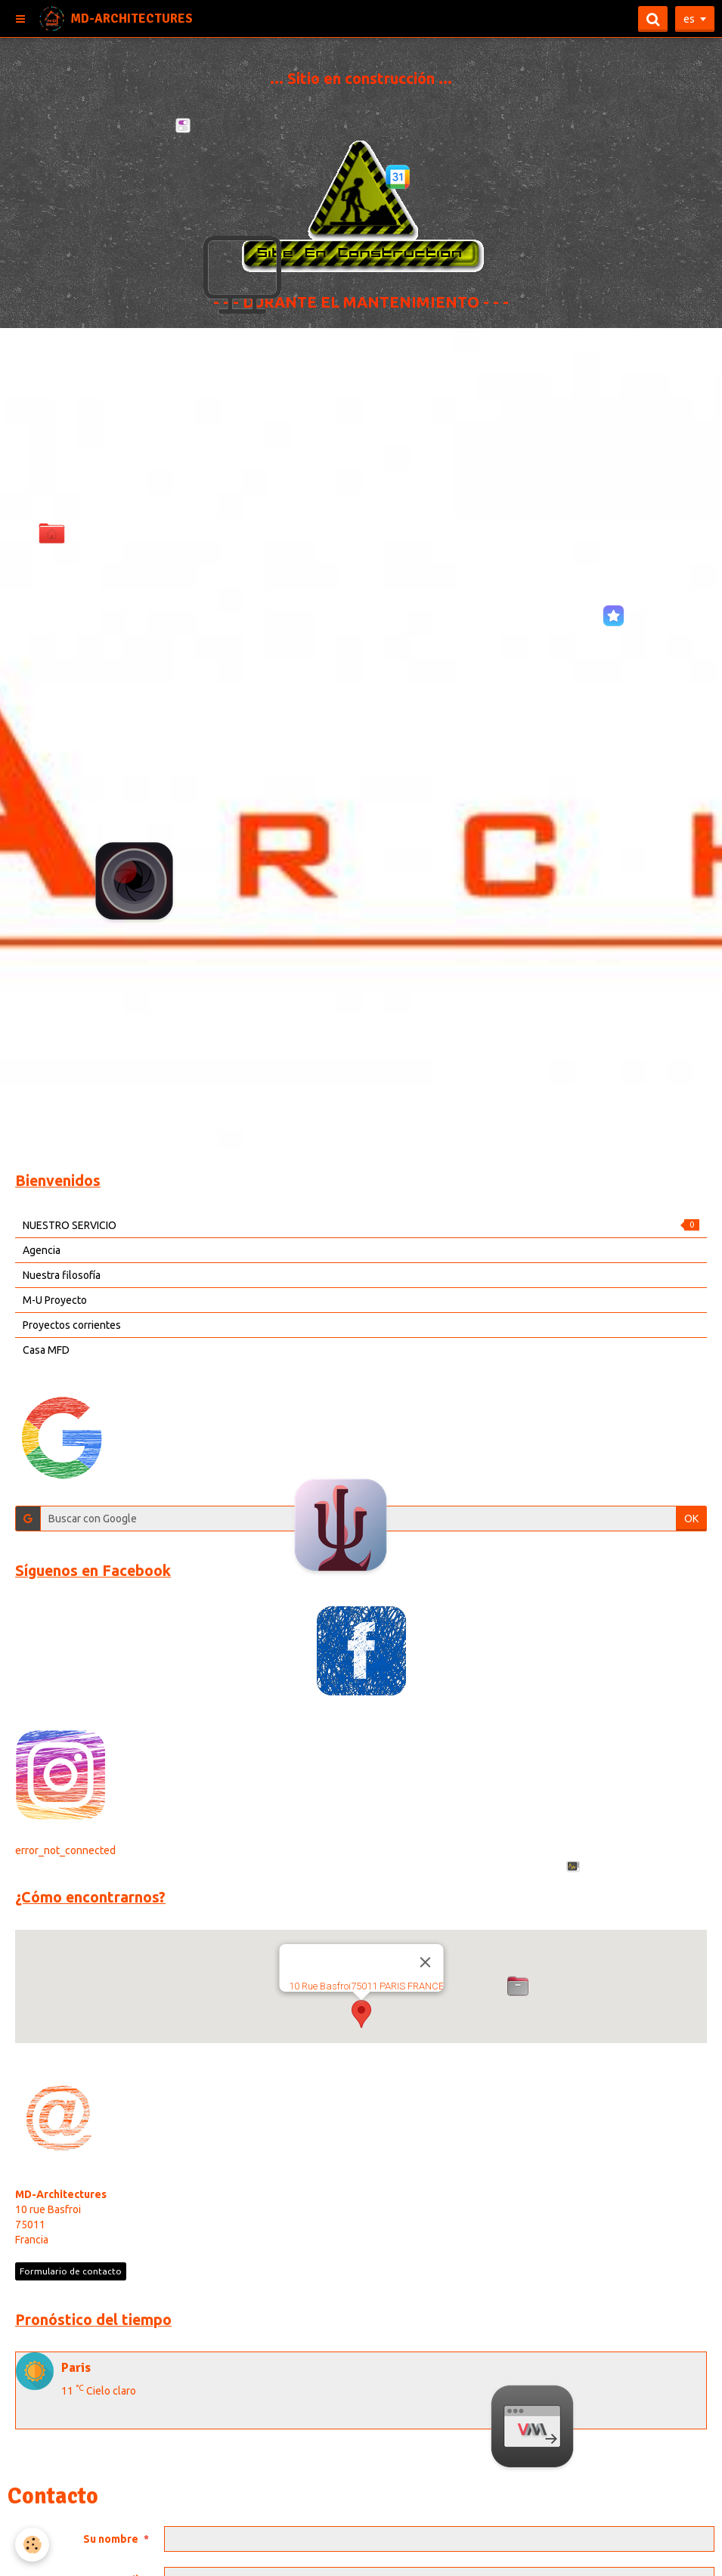  I want to click on open gnome tweaks to customize desktop settings, so click(183, 125).